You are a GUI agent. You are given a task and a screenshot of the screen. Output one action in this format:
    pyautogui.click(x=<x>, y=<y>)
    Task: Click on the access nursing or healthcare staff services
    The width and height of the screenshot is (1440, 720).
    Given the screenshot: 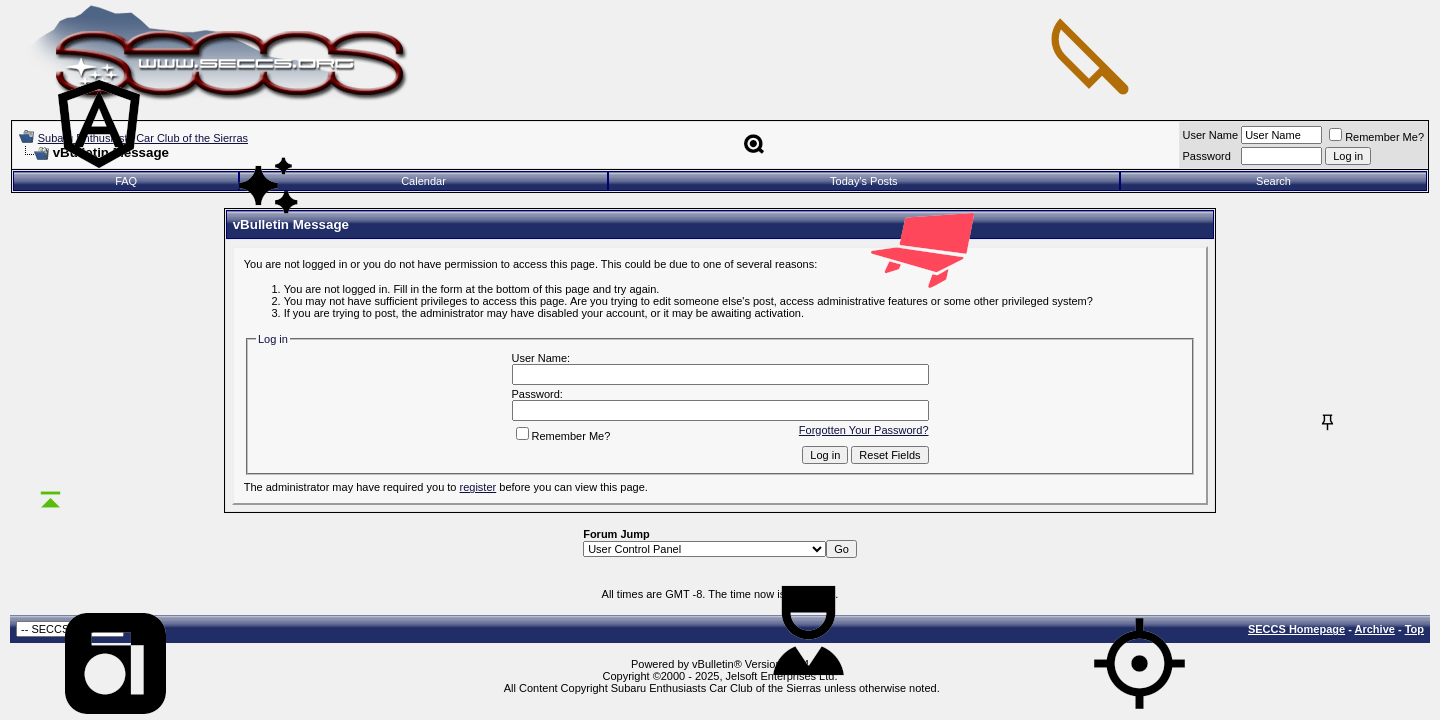 What is the action you would take?
    pyautogui.click(x=808, y=630)
    